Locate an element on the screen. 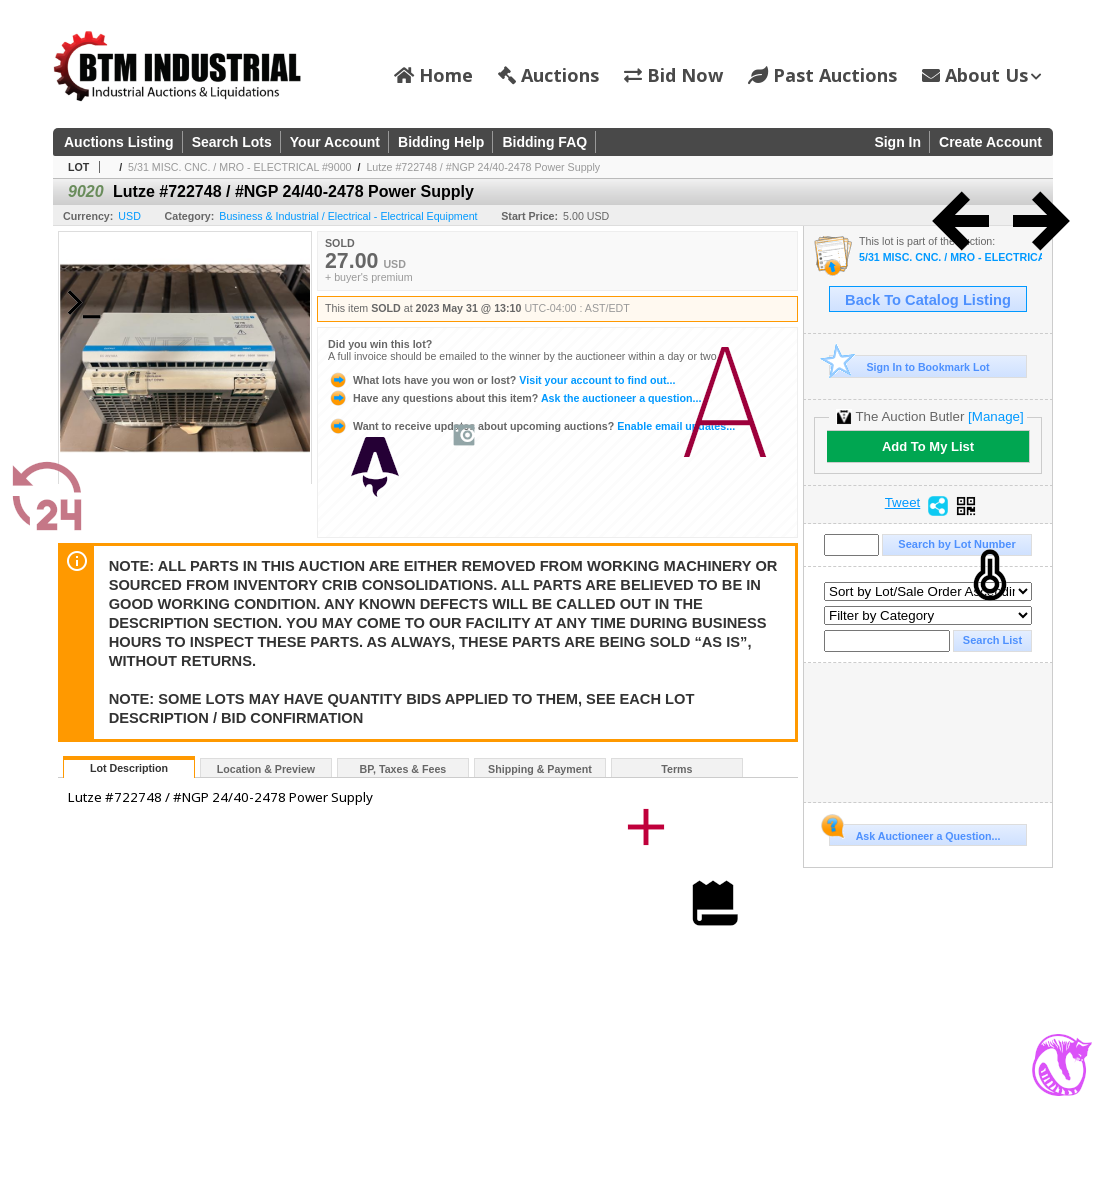 The height and width of the screenshot is (1200, 1106). add a new item is located at coordinates (646, 827).